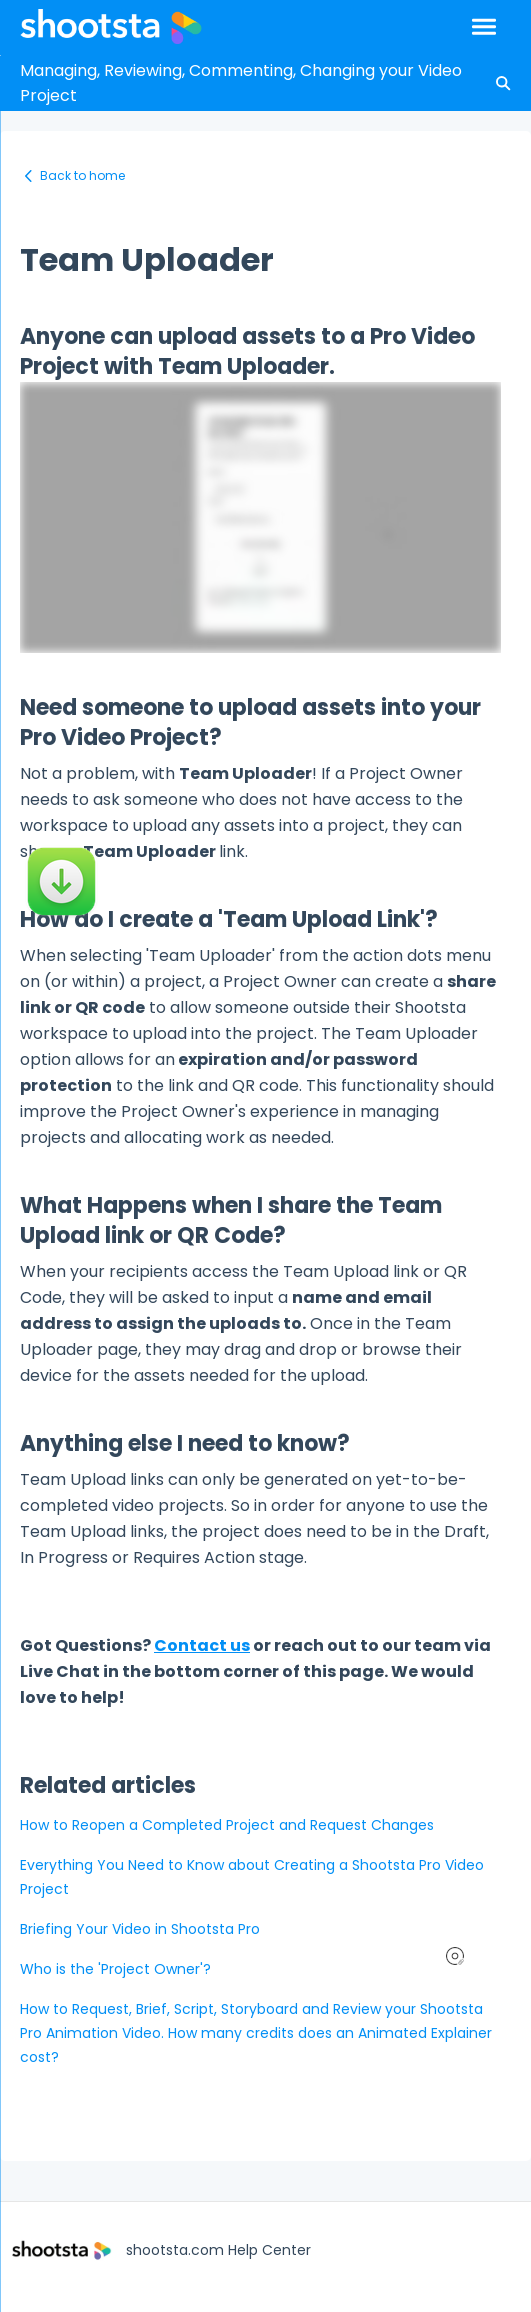 The image size is (531, 2312). Describe the element at coordinates (61, 881) in the screenshot. I see `open uget download manager` at that location.